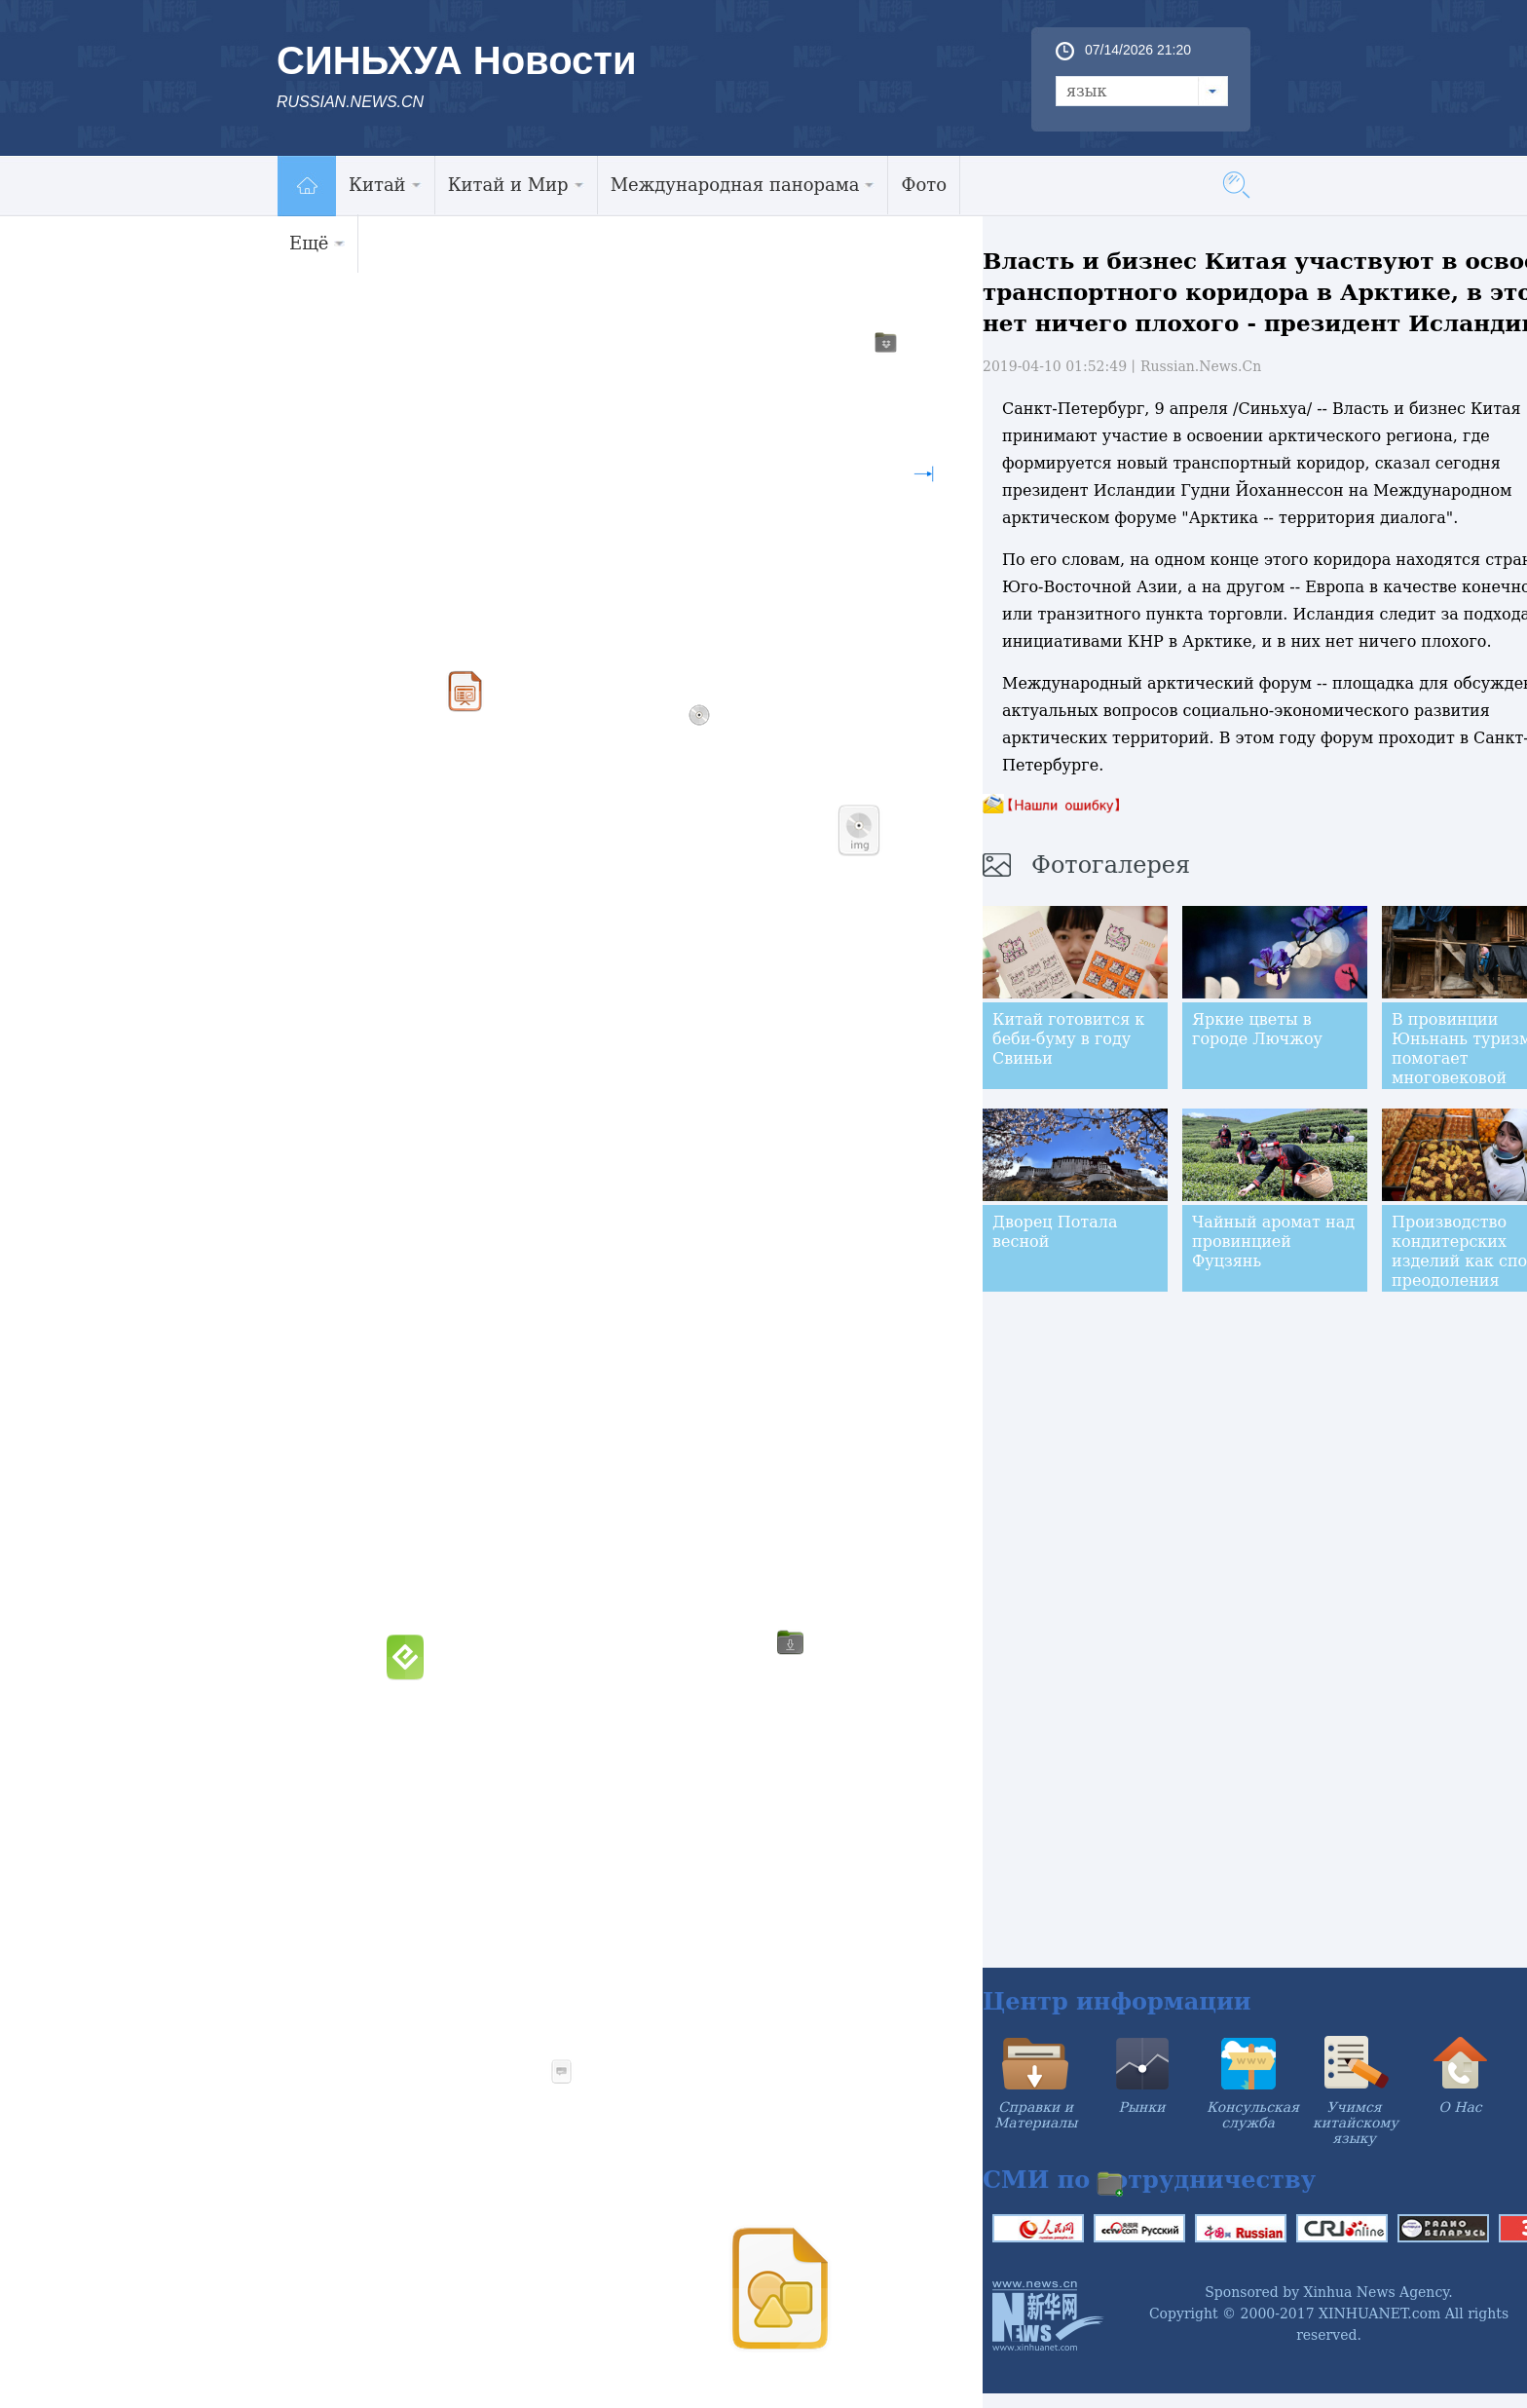  Describe the element at coordinates (780, 2288) in the screenshot. I see `libreoffice draw template file` at that location.